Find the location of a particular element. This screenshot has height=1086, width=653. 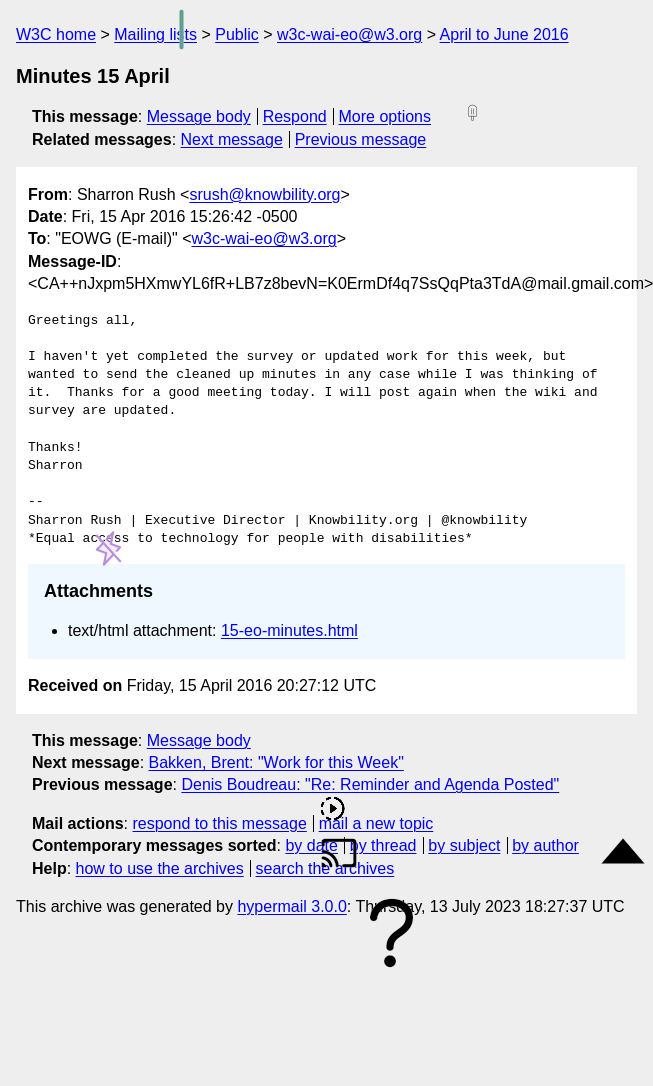

disable flash or lightning mode is located at coordinates (108, 548).